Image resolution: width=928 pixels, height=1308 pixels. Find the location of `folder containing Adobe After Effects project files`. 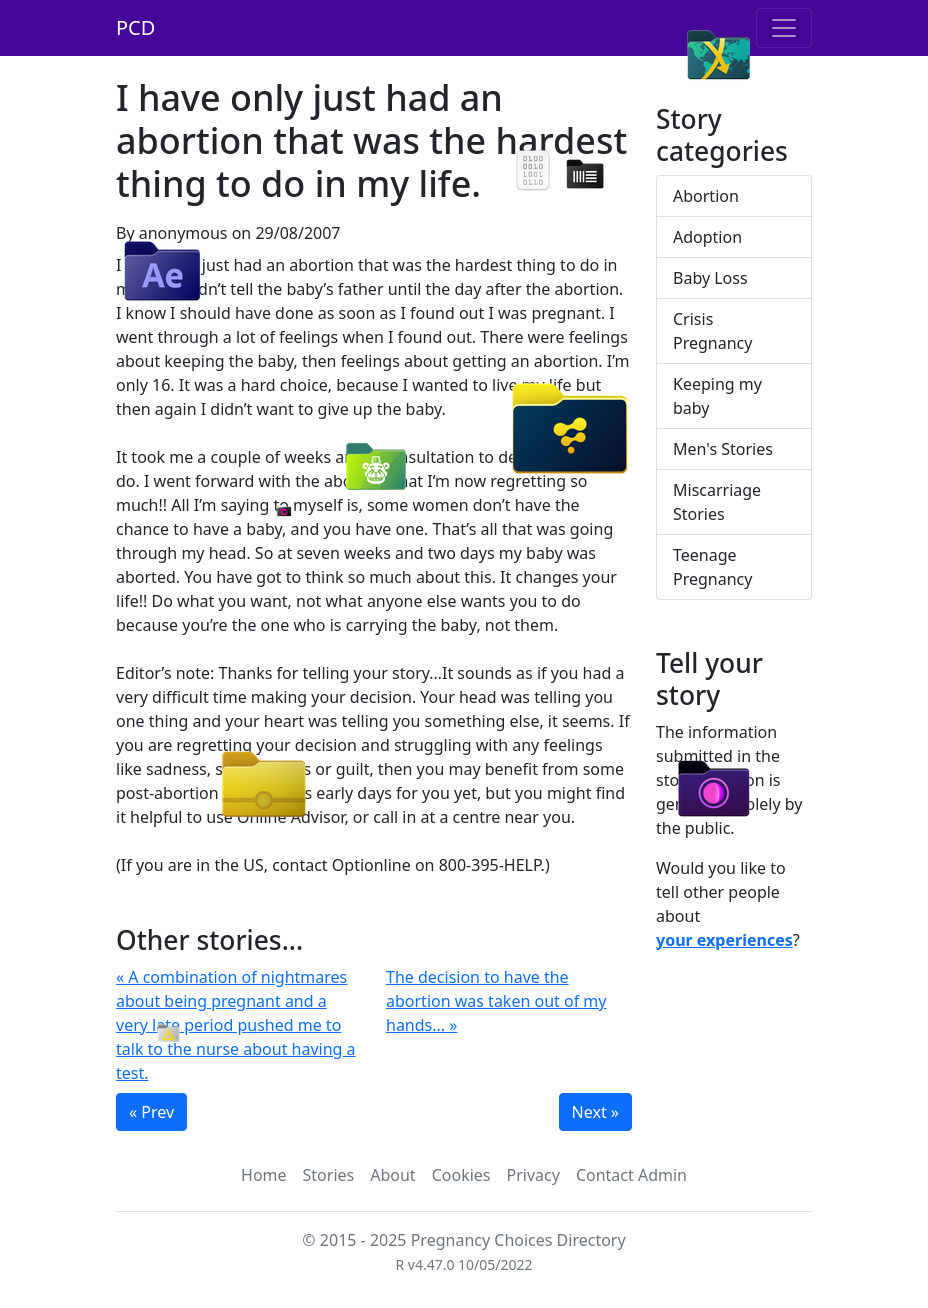

folder containing Adobe After Effects project files is located at coordinates (162, 273).